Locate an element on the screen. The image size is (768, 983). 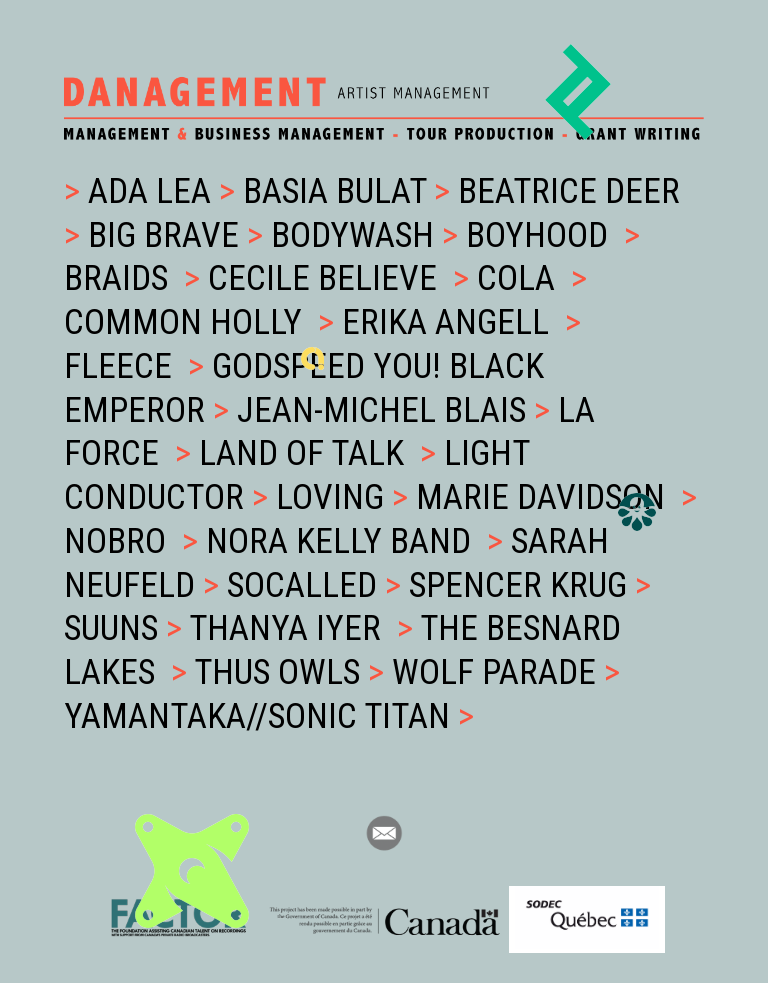
visit the Custom Ink website is located at coordinates (637, 512).